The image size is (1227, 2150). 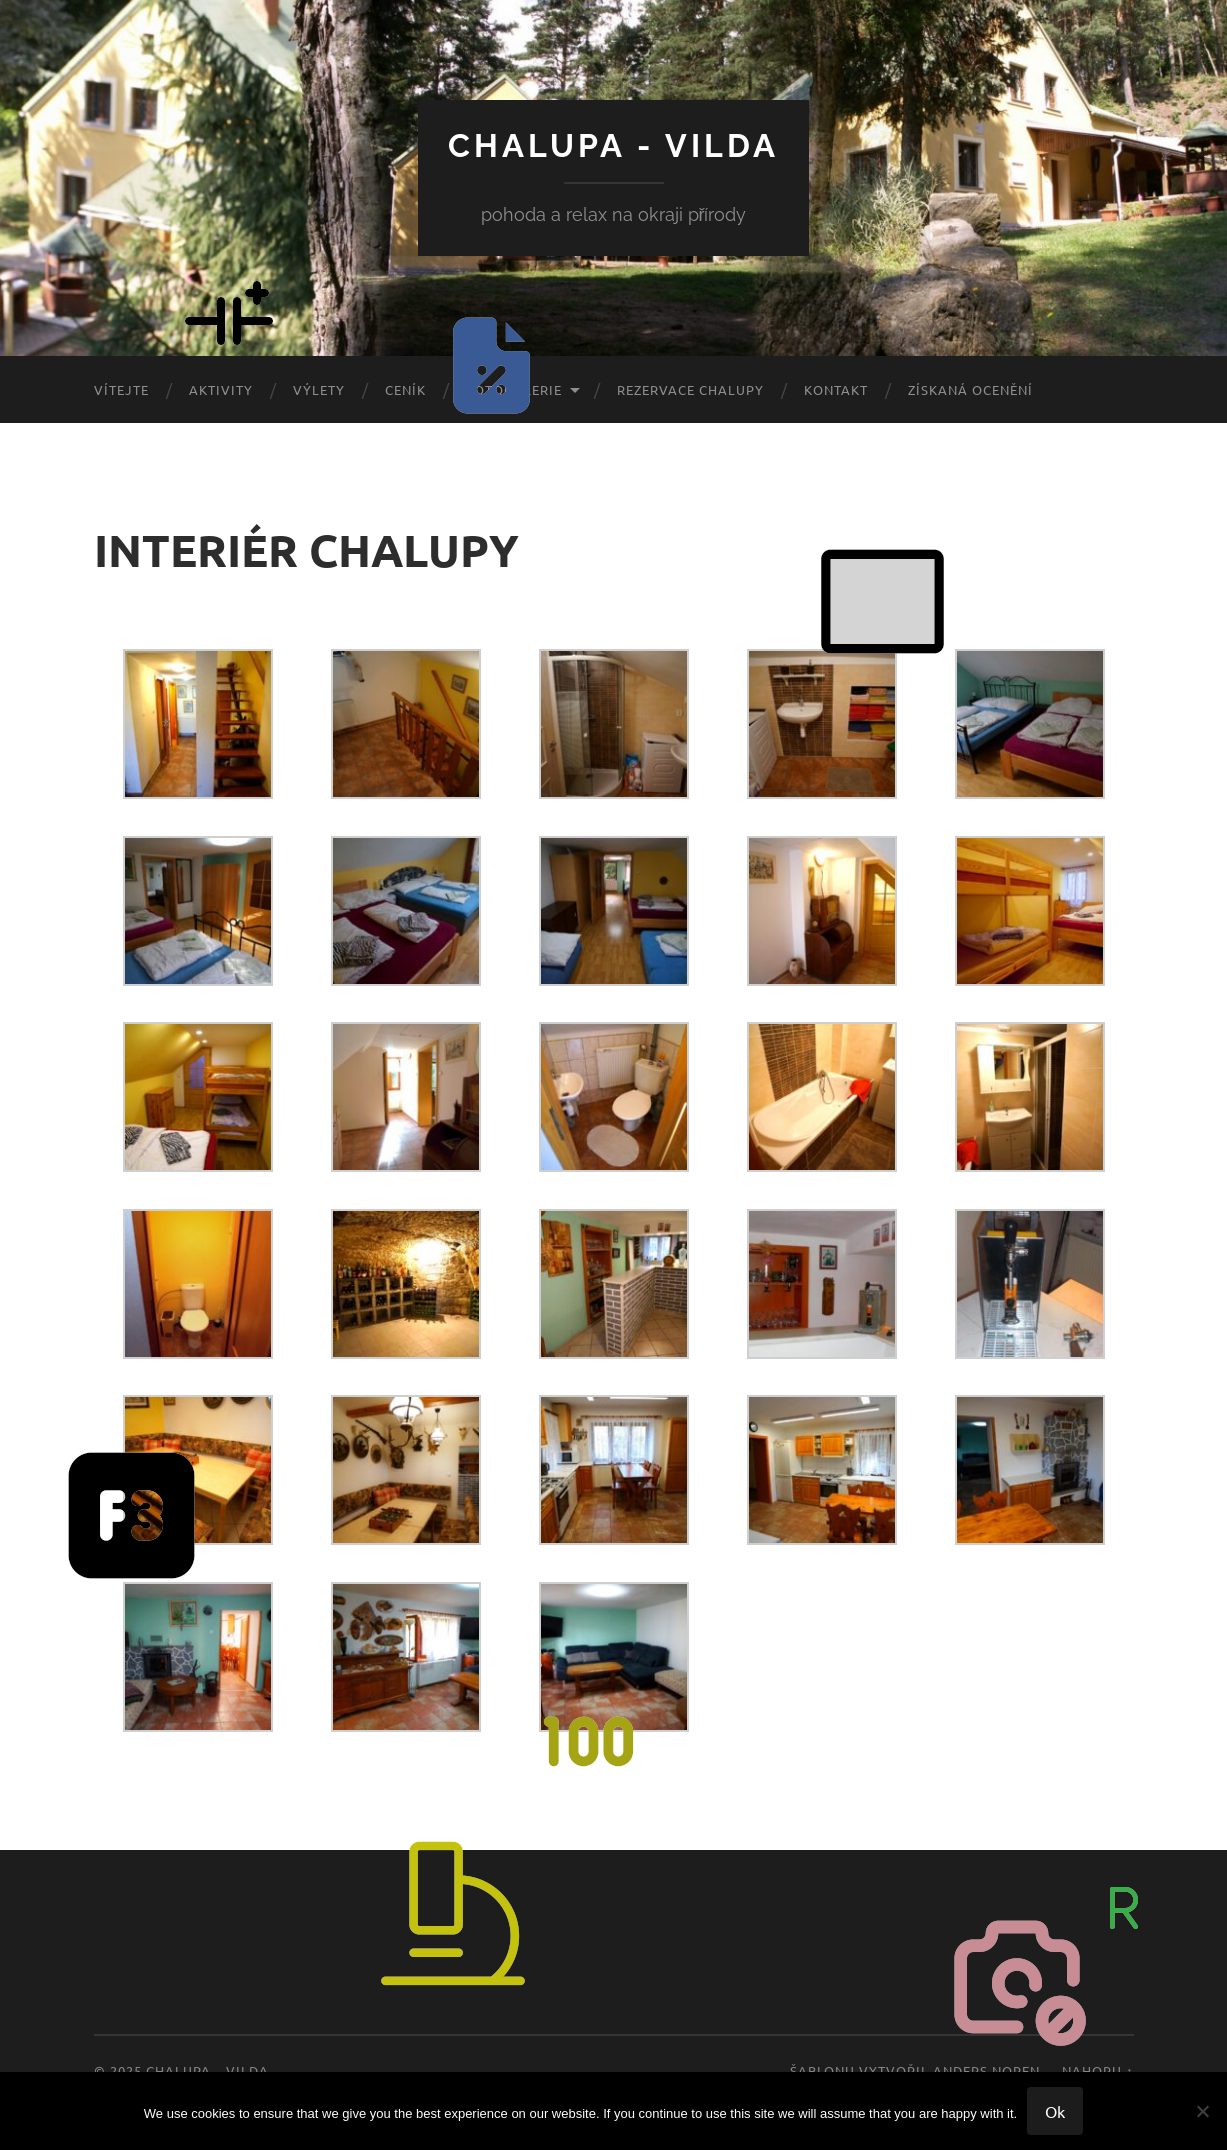 What do you see at coordinates (588, 1741) in the screenshot?
I see `indicates a perfect score or 100% completion` at bounding box center [588, 1741].